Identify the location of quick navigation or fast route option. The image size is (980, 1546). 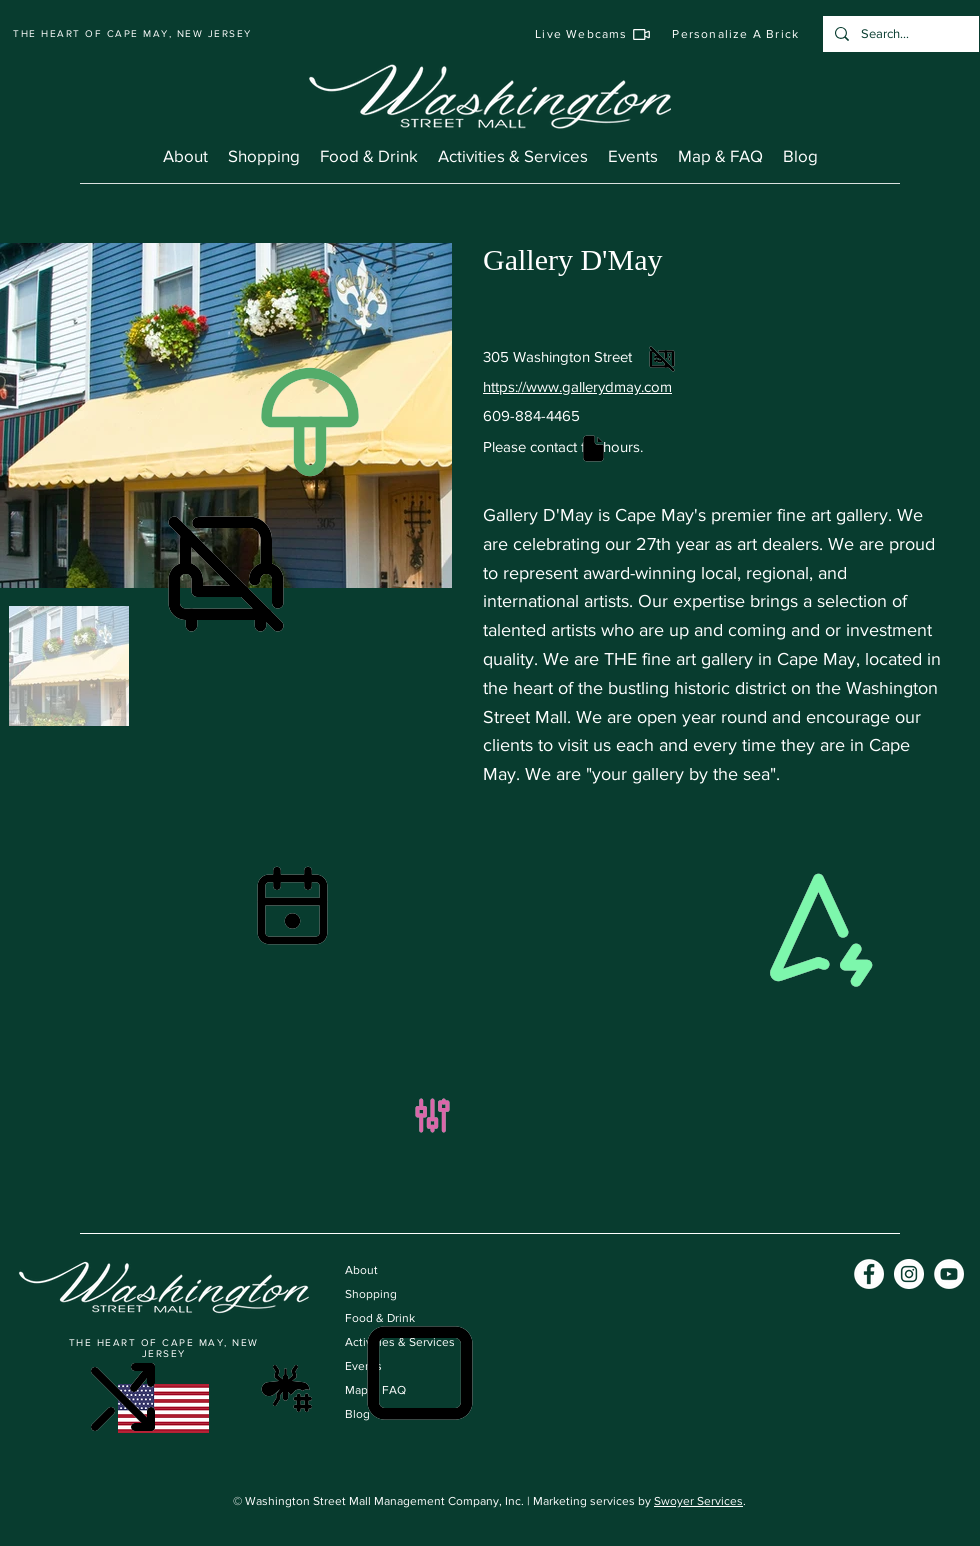
(818, 927).